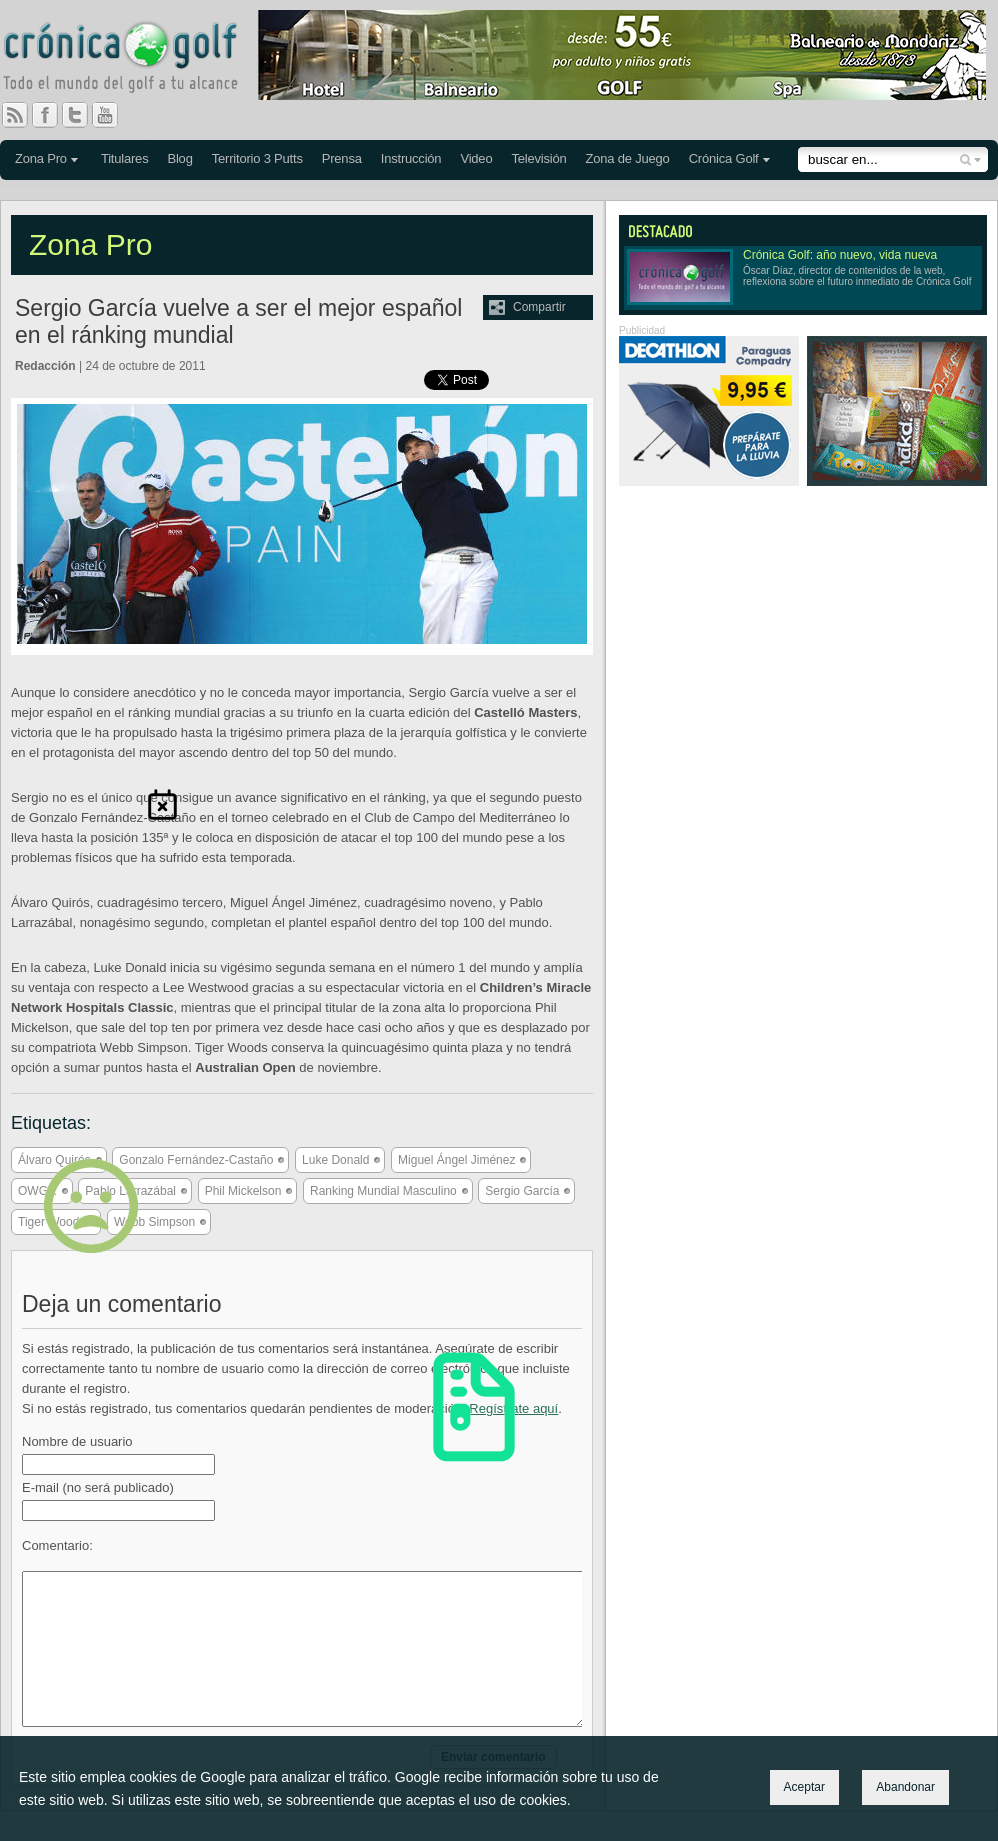  I want to click on compress or zip files, so click(474, 1407).